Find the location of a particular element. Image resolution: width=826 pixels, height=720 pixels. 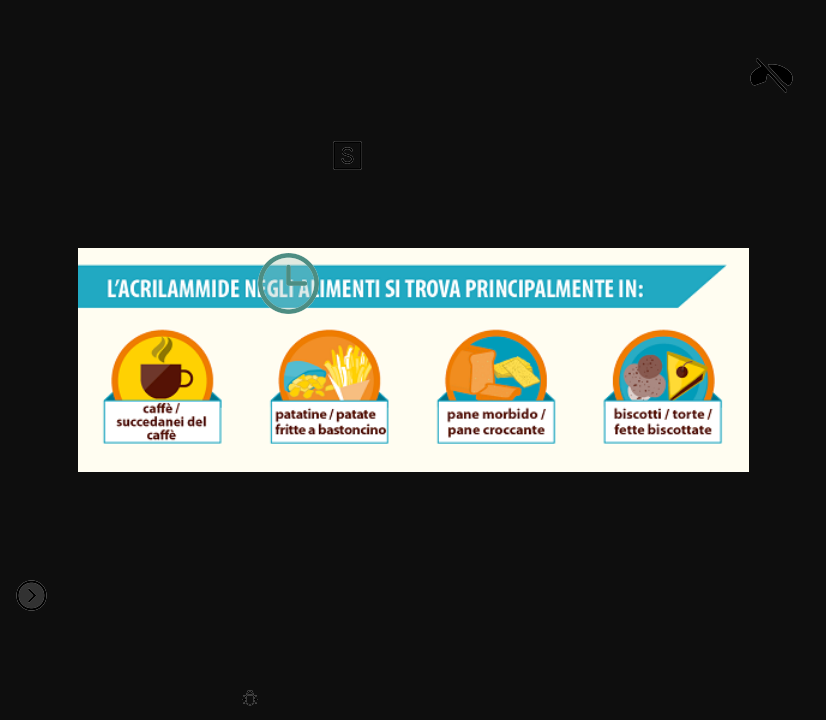

go to next item or screen is located at coordinates (31, 595).